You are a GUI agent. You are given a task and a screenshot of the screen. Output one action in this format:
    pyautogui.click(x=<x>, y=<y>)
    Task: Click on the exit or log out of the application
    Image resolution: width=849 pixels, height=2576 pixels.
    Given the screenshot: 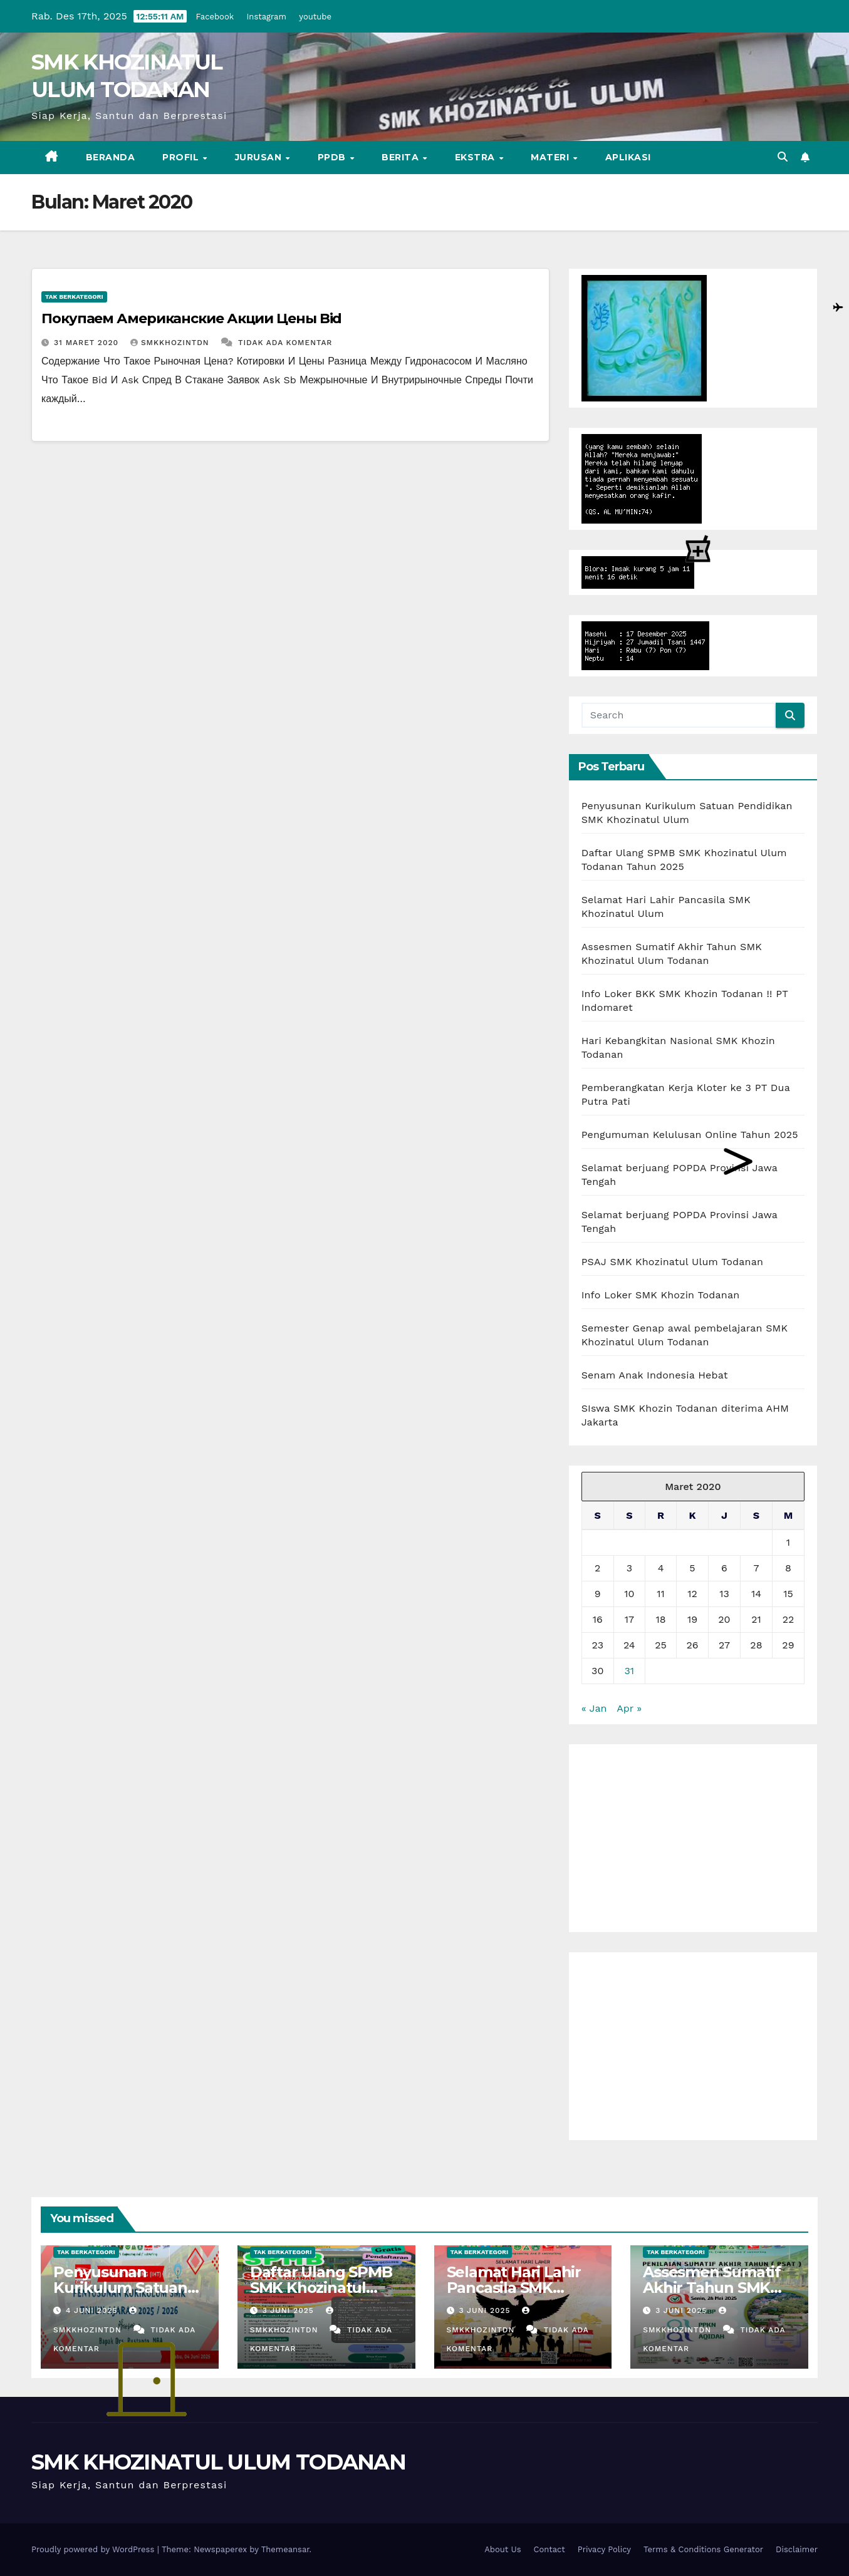 What is the action you would take?
    pyautogui.click(x=147, y=2379)
    